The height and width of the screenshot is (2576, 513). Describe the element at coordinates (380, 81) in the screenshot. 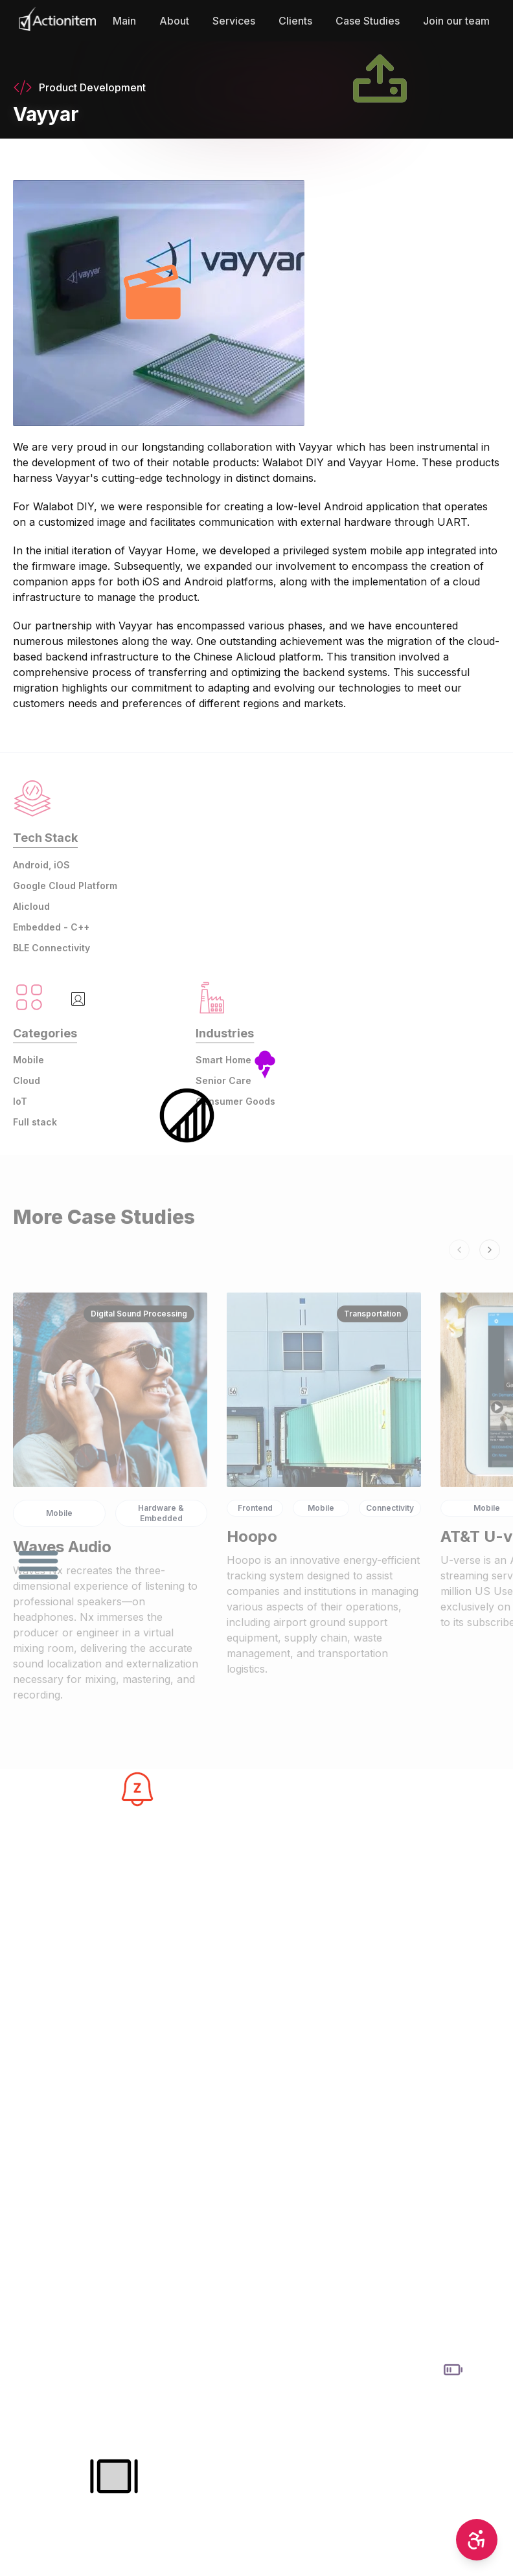

I see `upload a file or document` at that location.